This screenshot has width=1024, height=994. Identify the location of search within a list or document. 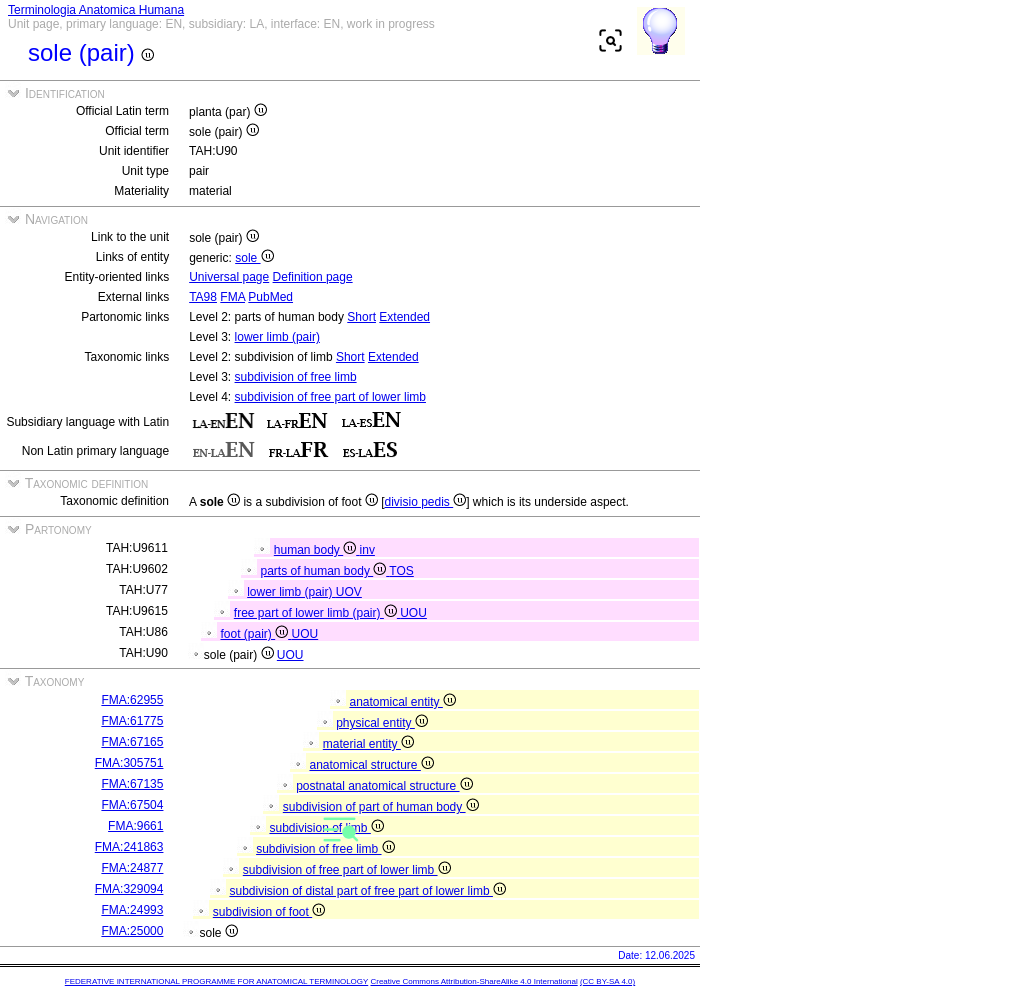
(339, 829).